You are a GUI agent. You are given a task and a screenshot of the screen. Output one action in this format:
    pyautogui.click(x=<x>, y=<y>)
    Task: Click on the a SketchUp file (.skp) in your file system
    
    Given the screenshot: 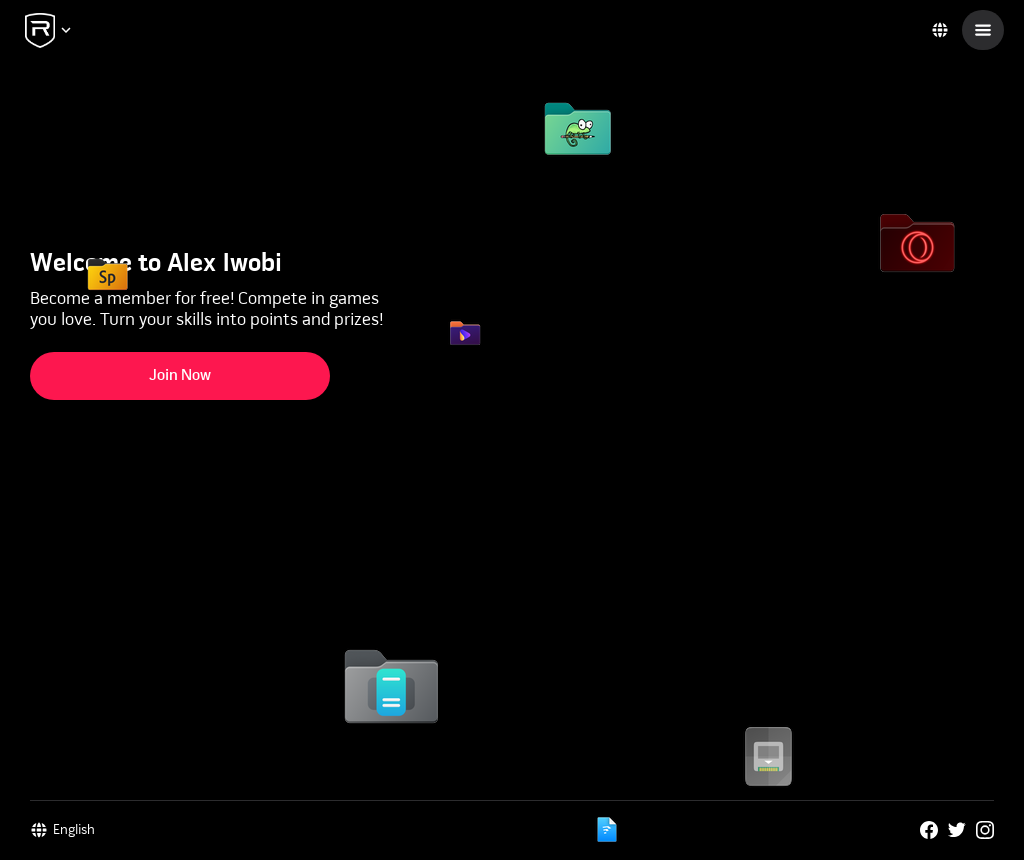 What is the action you would take?
    pyautogui.click(x=607, y=830)
    